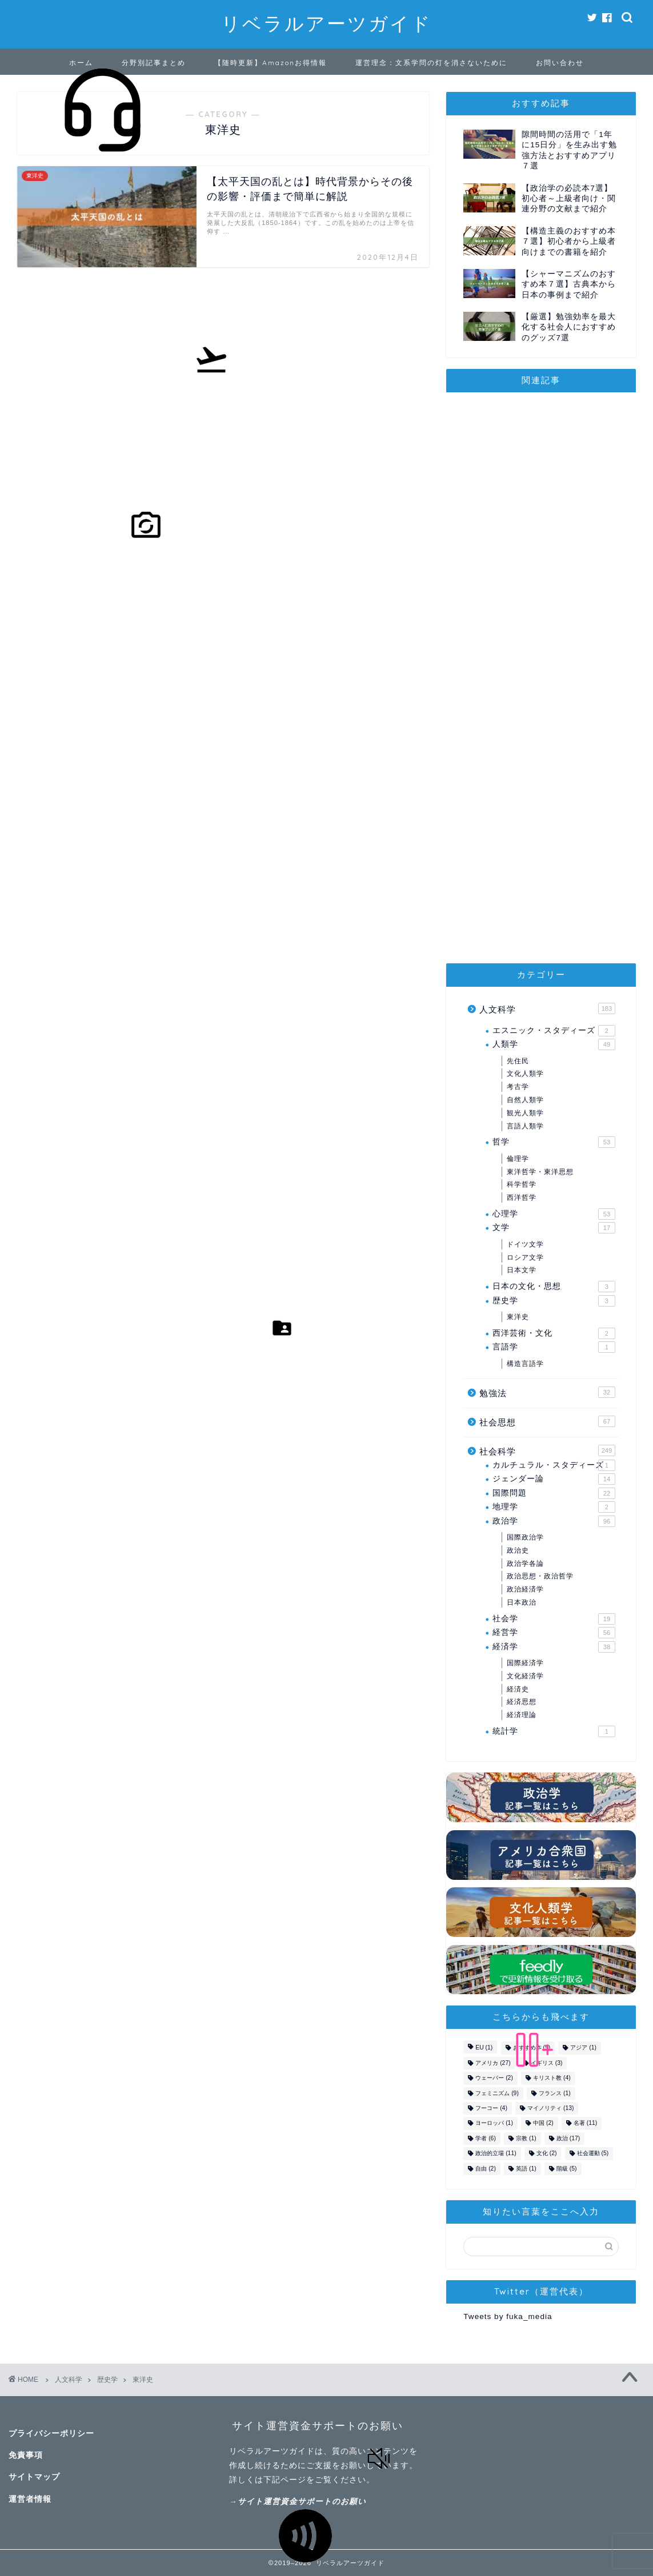 The image size is (653, 2576). I want to click on add a new column to the right, so click(531, 2049).